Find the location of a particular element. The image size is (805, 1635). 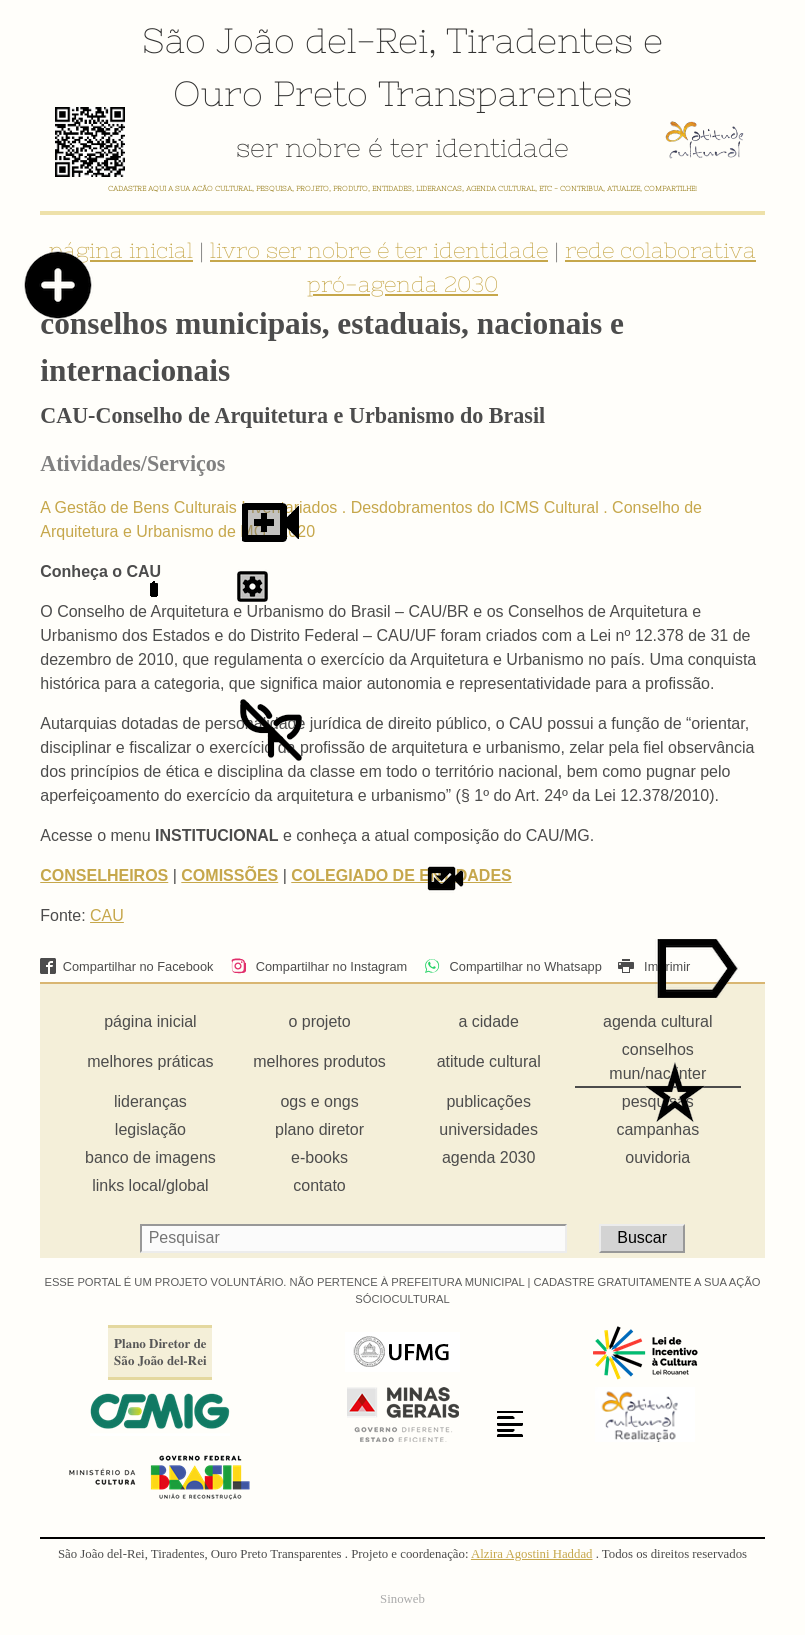

view current battery level is located at coordinates (154, 589).